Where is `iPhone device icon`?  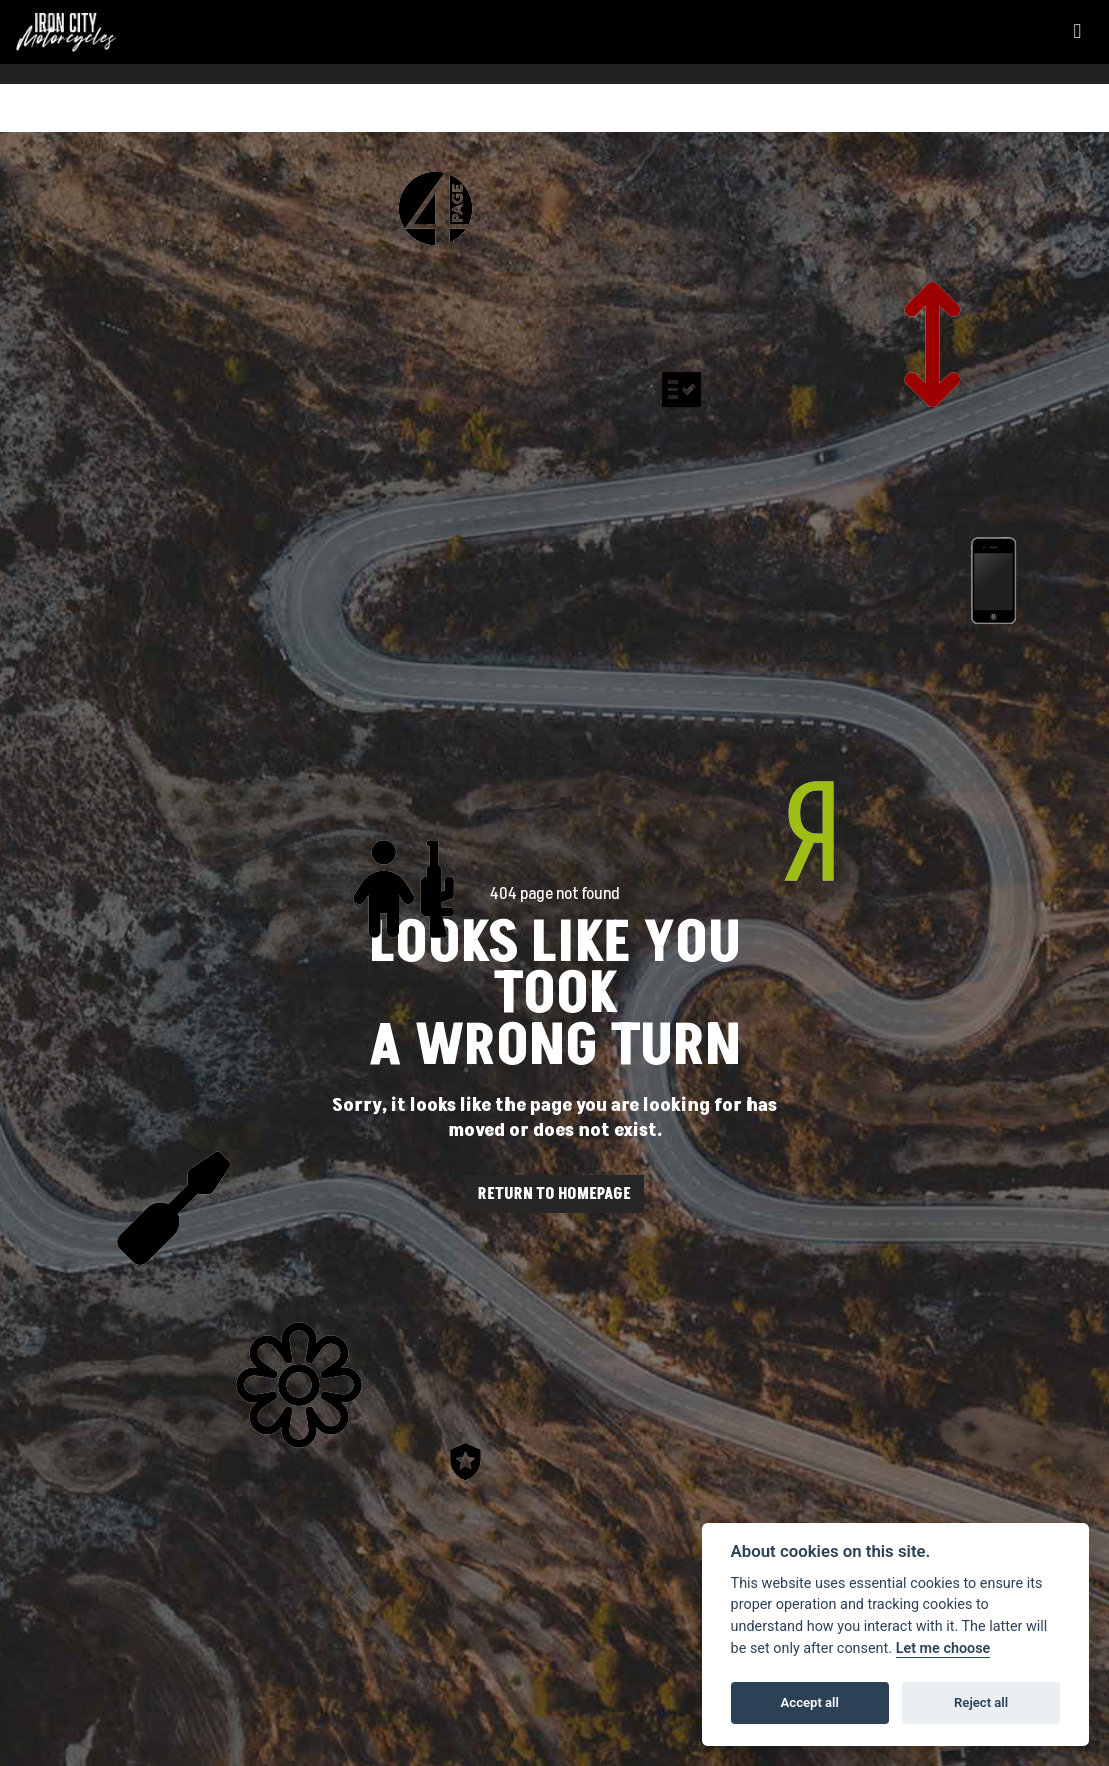
iPhone device icon is located at coordinates (993, 580).